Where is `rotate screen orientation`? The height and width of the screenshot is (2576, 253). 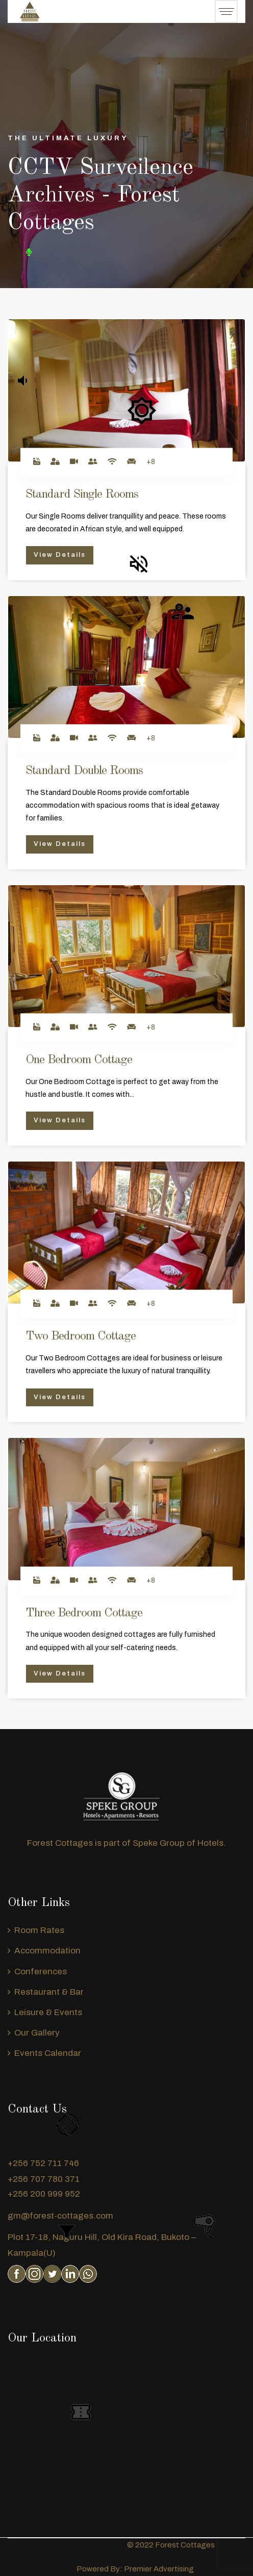 rotate screen orientation is located at coordinates (68, 2124).